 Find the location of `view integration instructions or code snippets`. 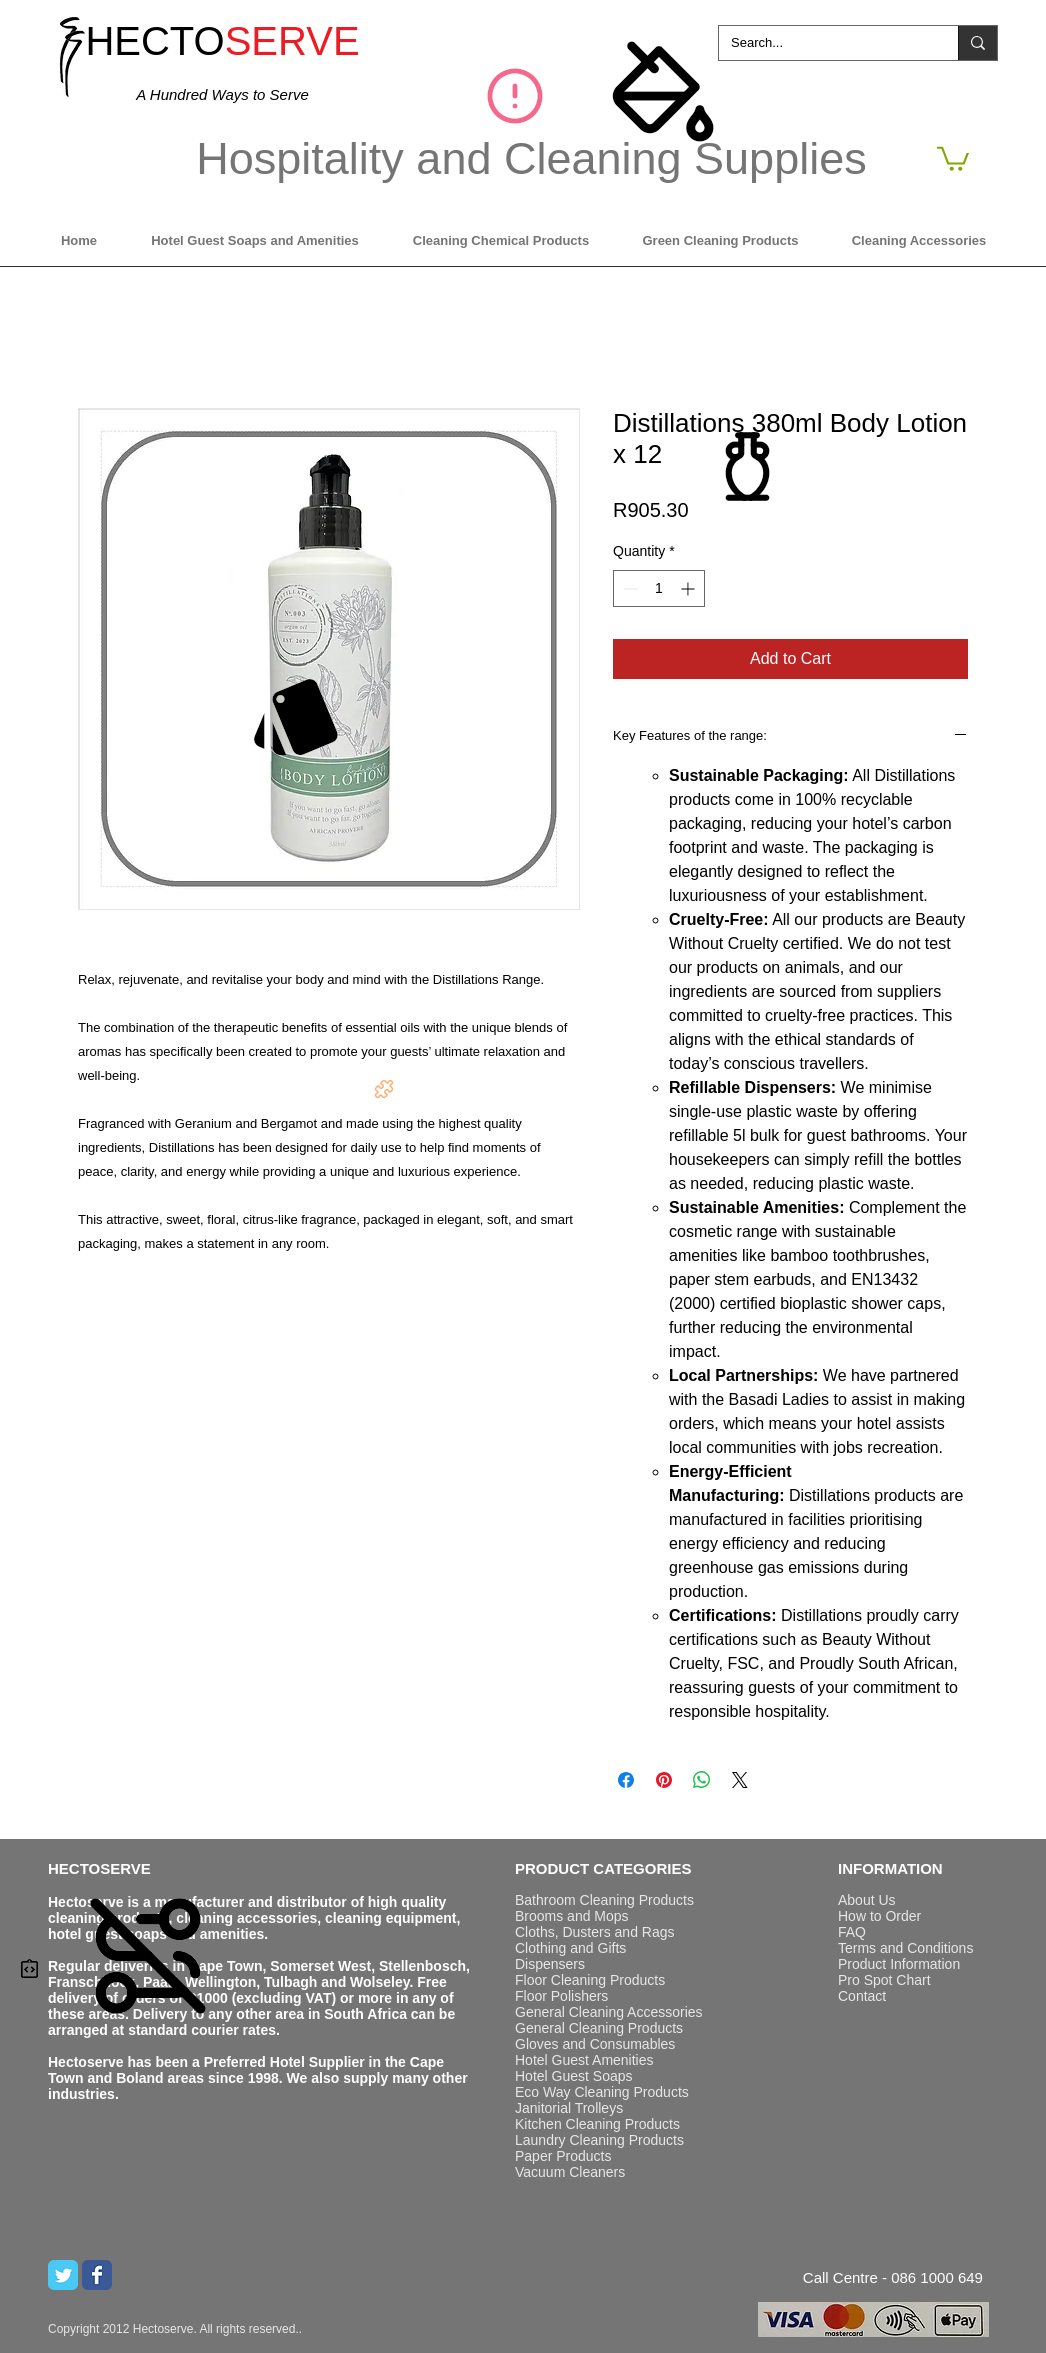

view integration instructions or code snippets is located at coordinates (29, 1969).